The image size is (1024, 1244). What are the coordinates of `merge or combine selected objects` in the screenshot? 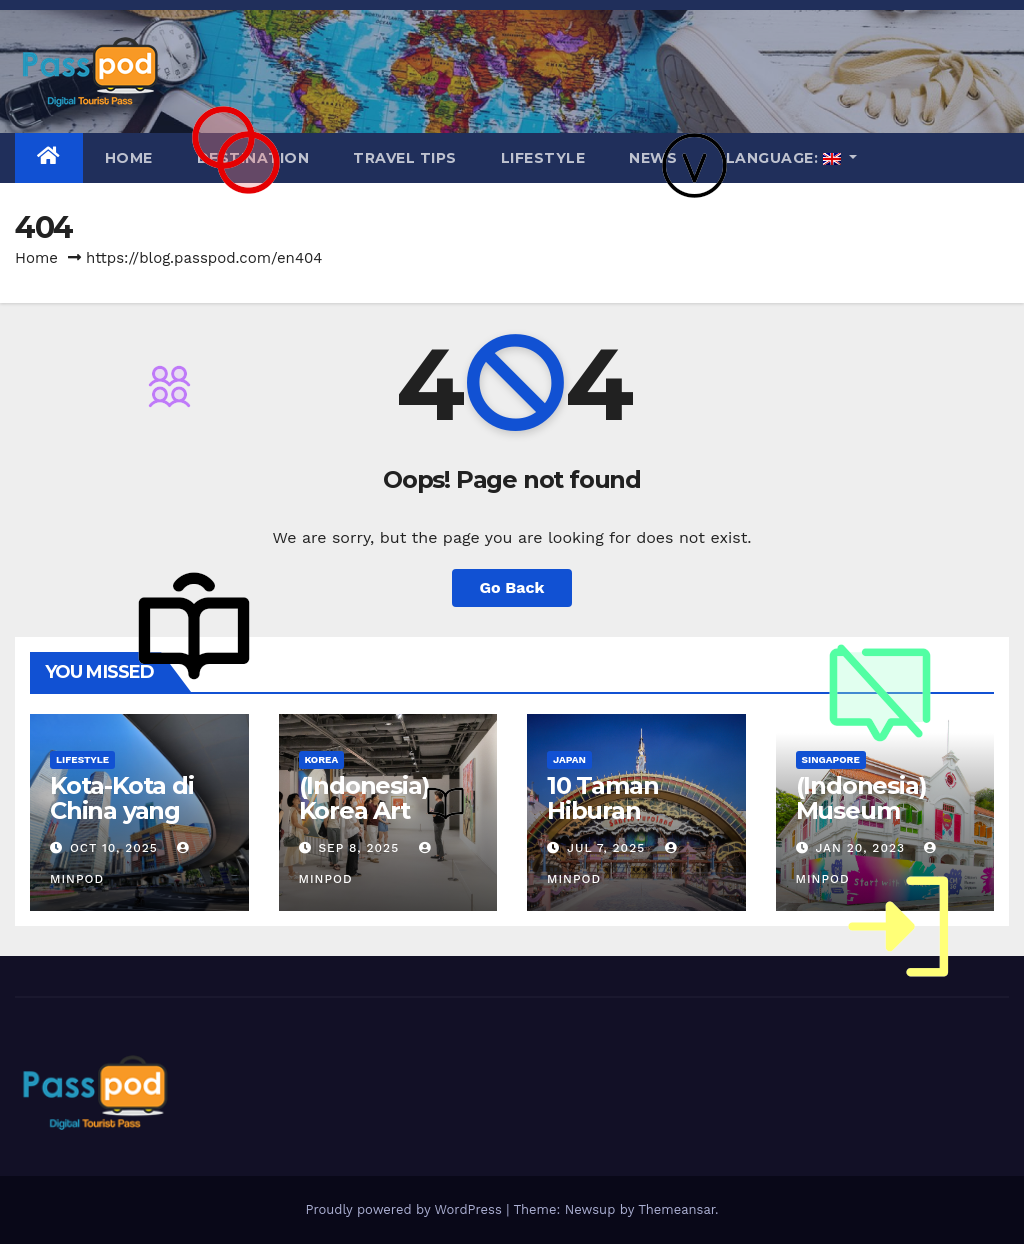 It's located at (236, 150).